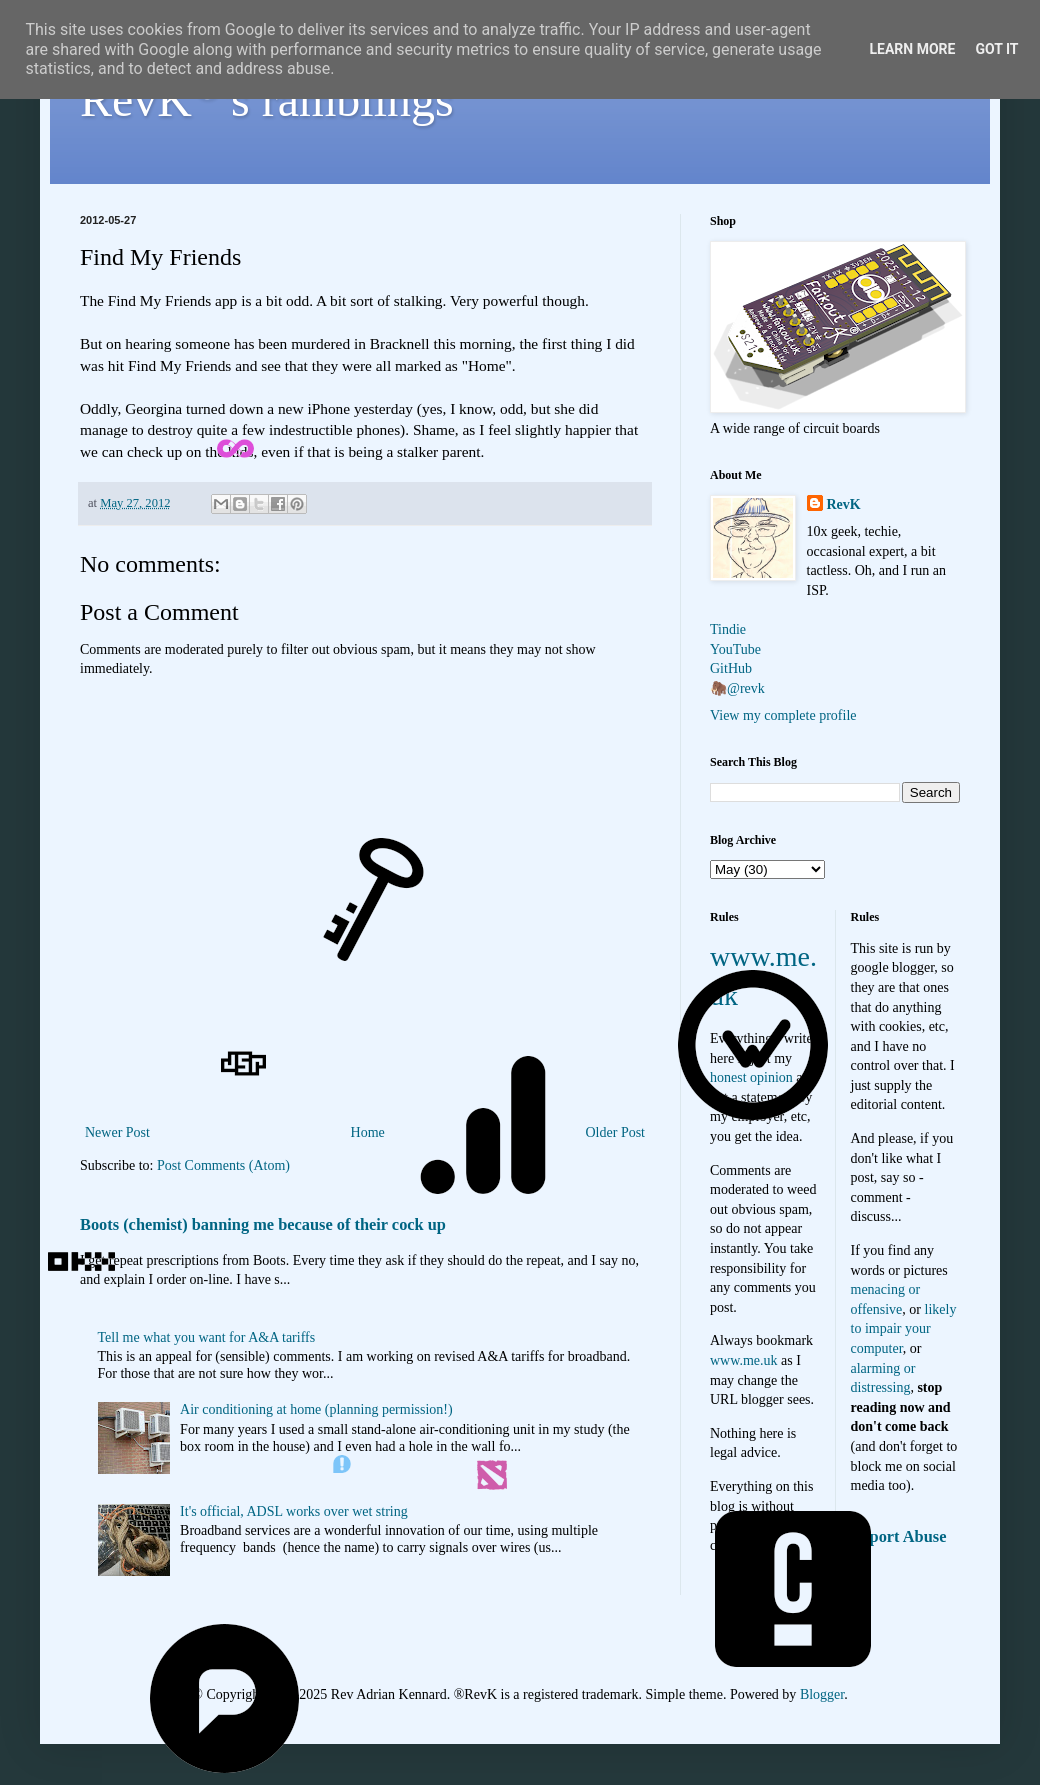 The width and height of the screenshot is (1040, 1785). I want to click on camunda platform logo, so click(793, 1589).